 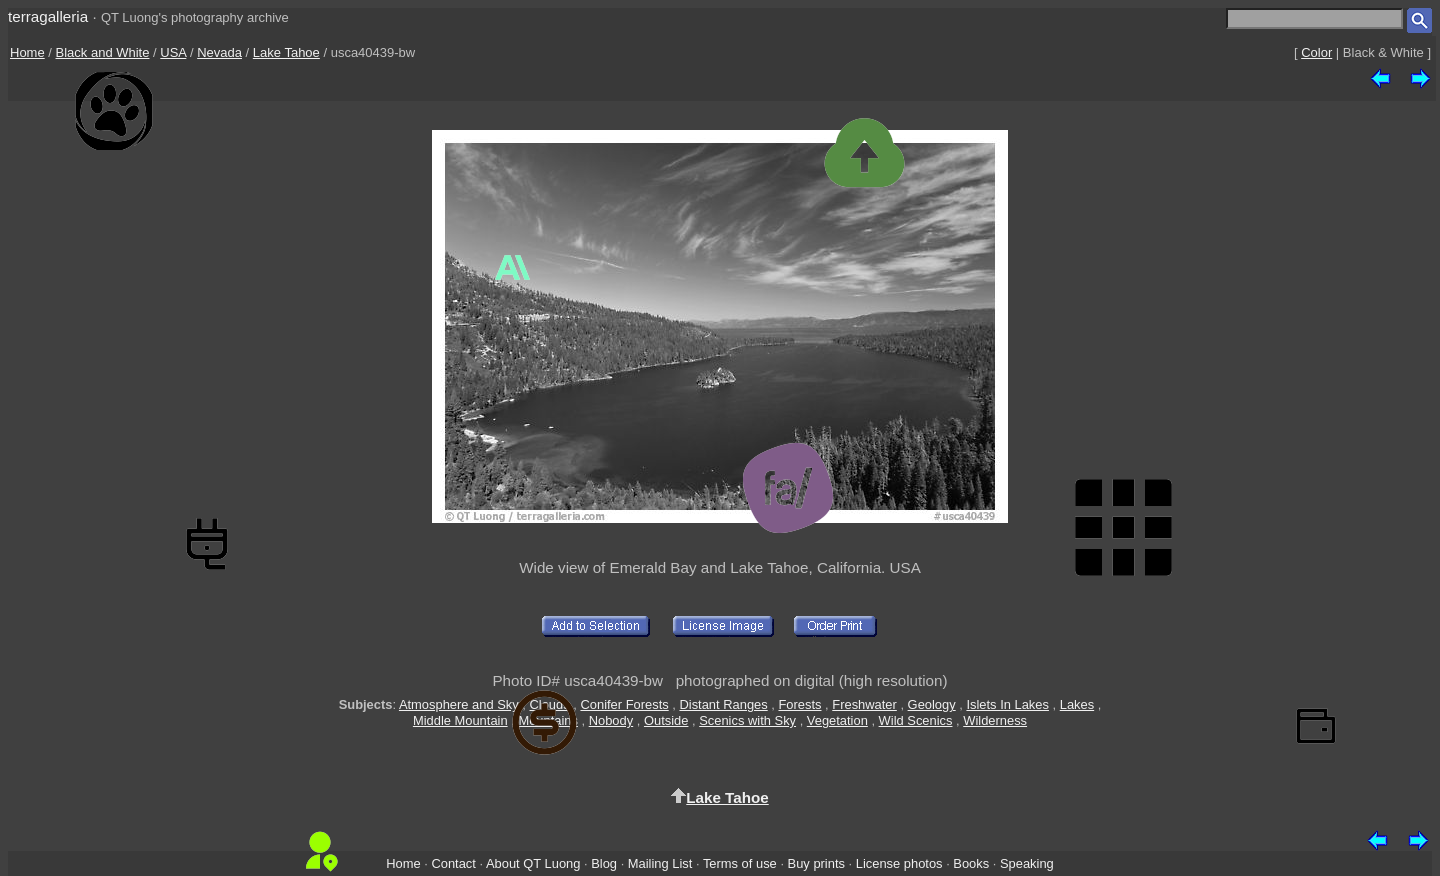 I want to click on view items in grid layout, so click(x=1123, y=527).